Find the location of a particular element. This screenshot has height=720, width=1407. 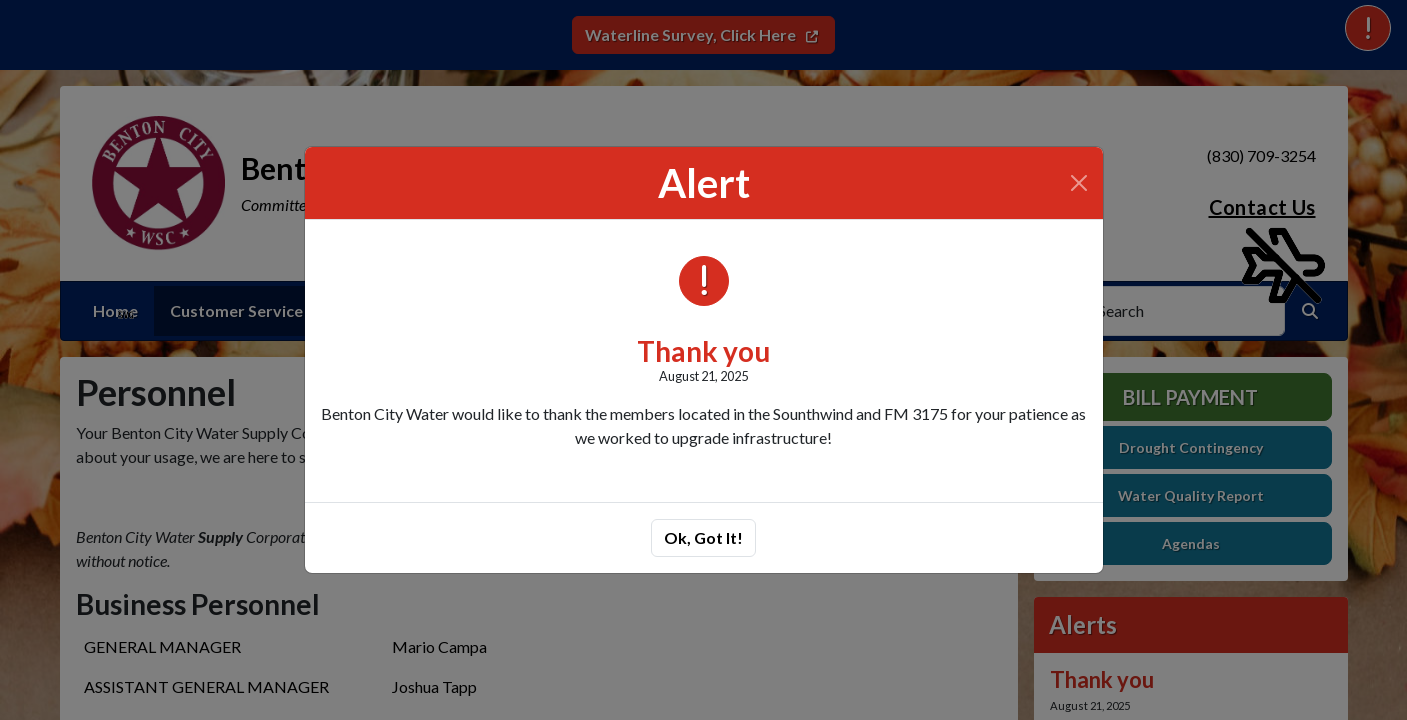

disable airplane mode is located at coordinates (1283, 265).